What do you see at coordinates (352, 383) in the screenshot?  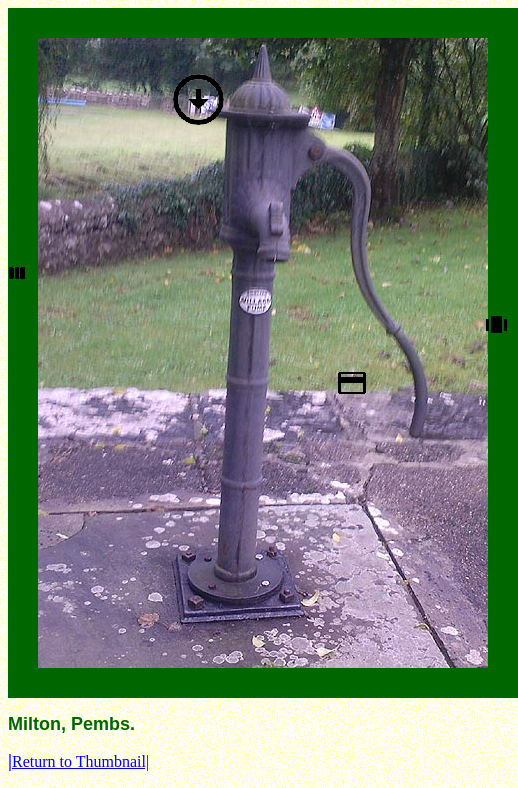 I see `access payment methods` at bounding box center [352, 383].